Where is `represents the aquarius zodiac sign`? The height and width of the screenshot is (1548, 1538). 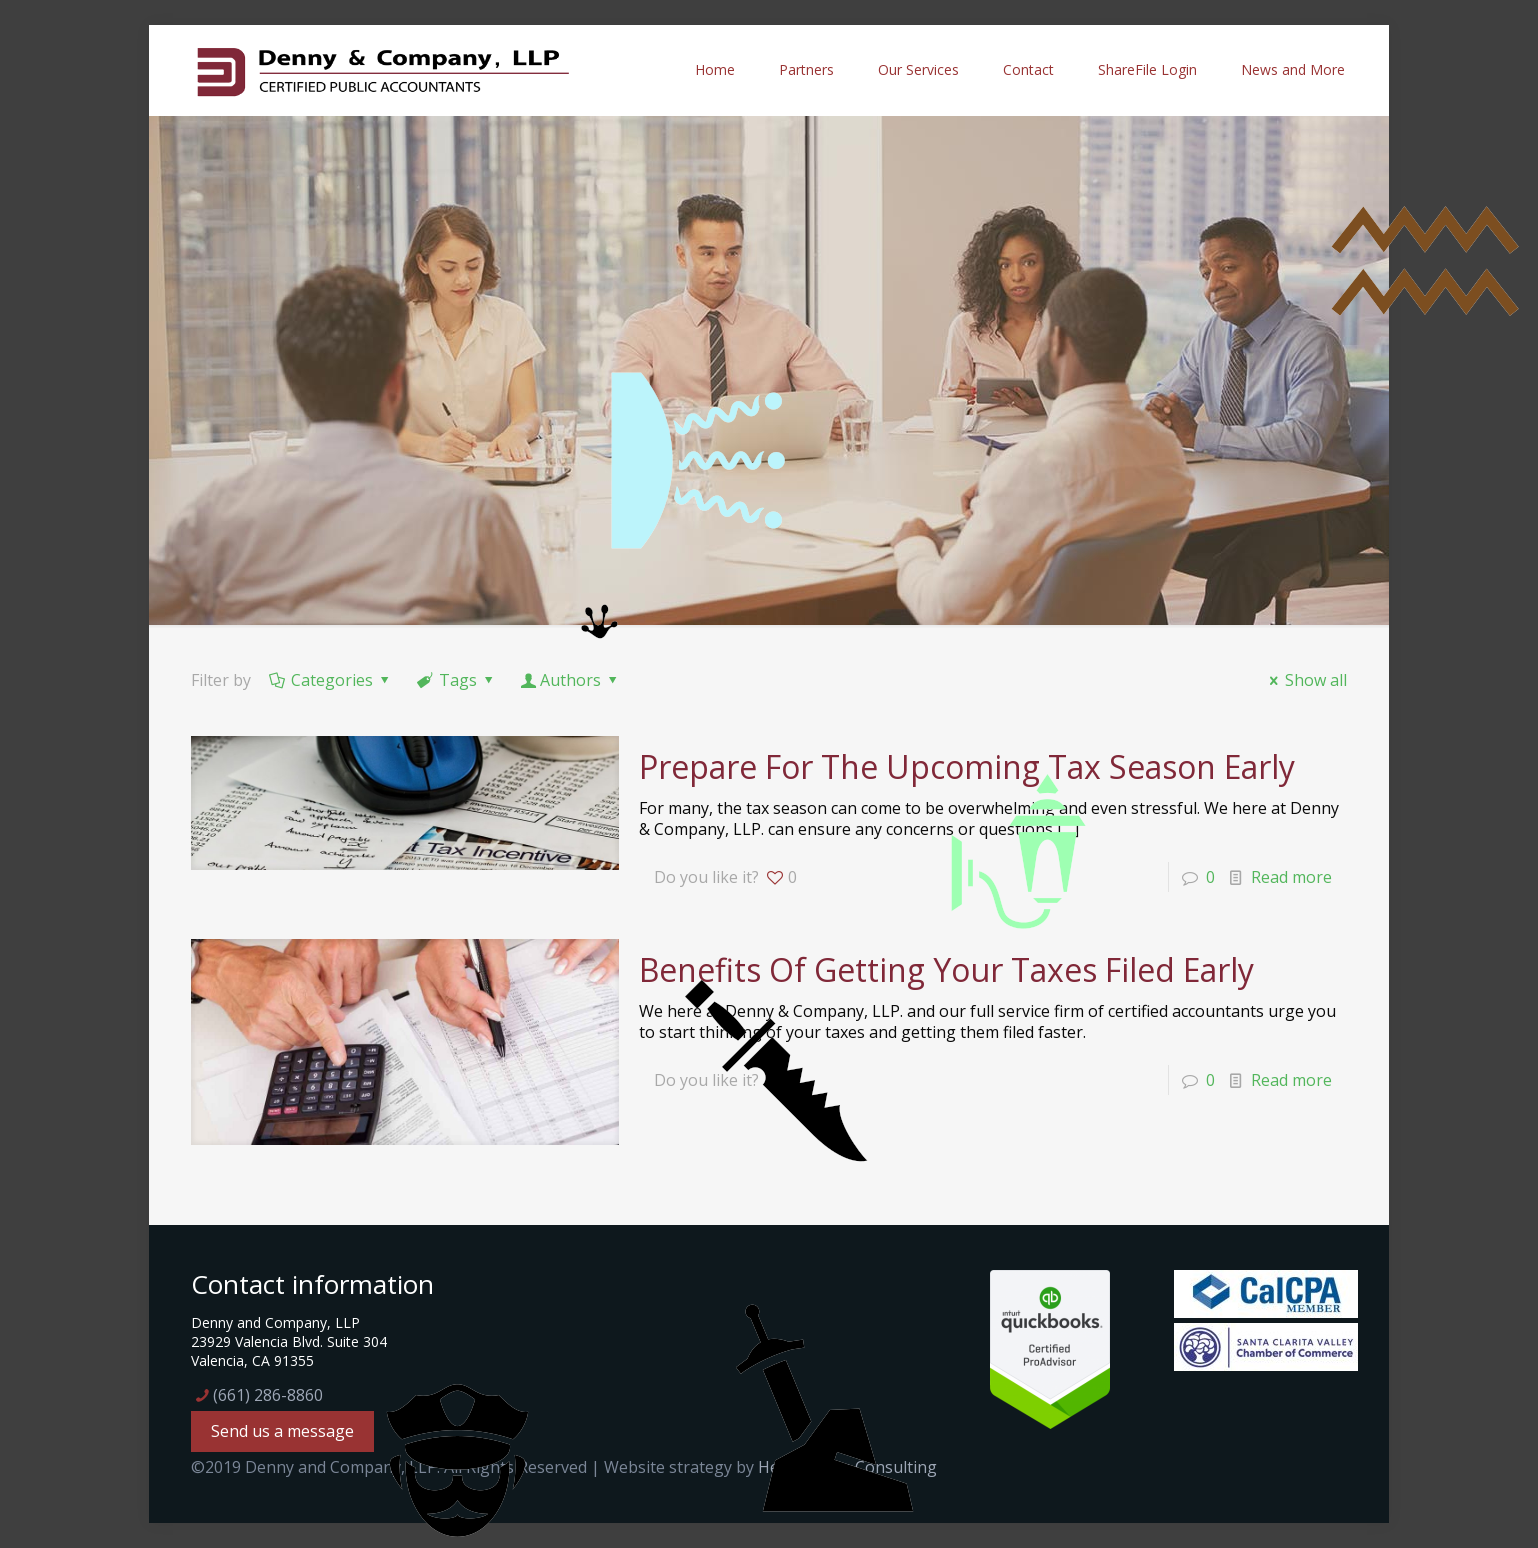 represents the aquarius zodiac sign is located at coordinates (1425, 261).